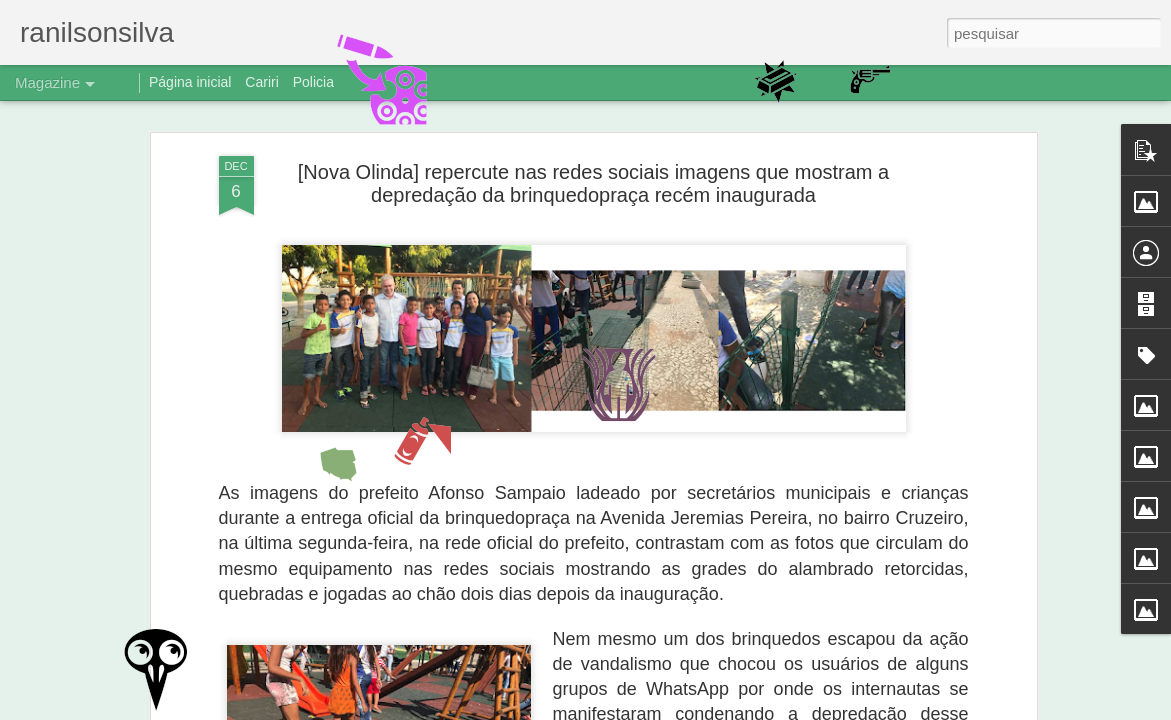 Image resolution: width=1171 pixels, height=720 pixels. I want to click on apply spray paint or graffiti tool, so click(422, 442).